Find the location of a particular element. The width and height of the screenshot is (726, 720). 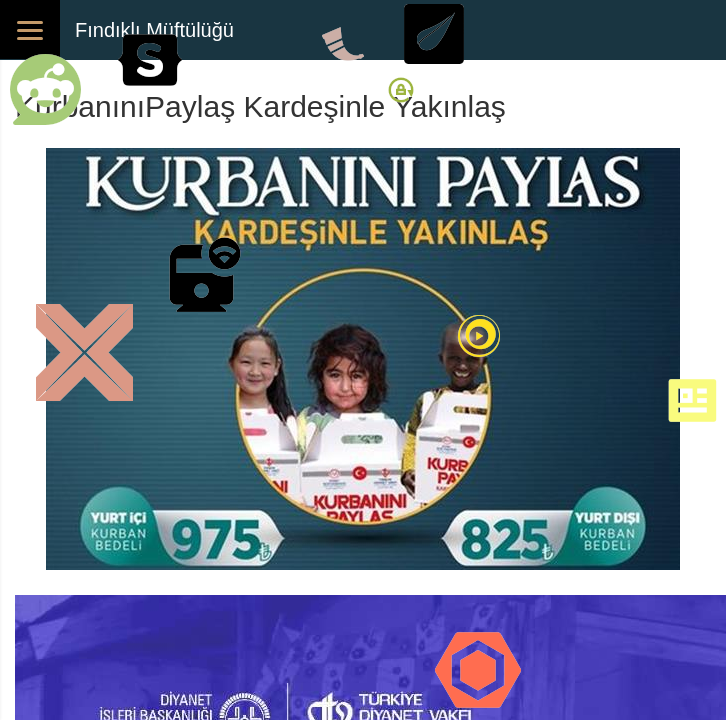

Flask web framework logo is located at coordinates (343, 44).